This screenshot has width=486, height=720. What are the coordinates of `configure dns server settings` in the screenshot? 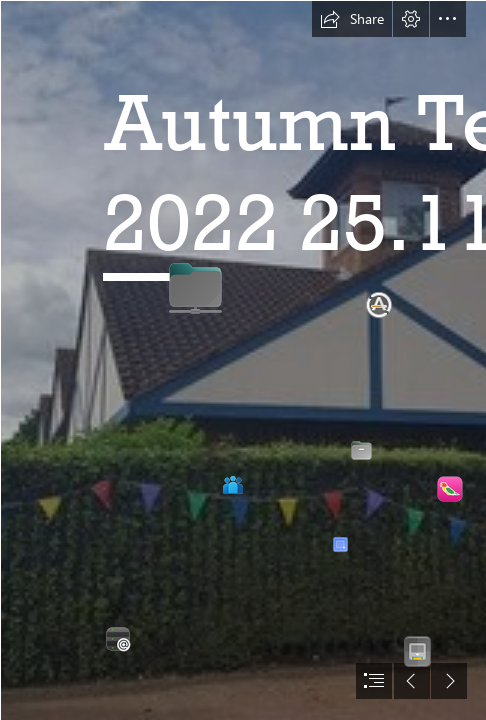 It's located at (118, 639).